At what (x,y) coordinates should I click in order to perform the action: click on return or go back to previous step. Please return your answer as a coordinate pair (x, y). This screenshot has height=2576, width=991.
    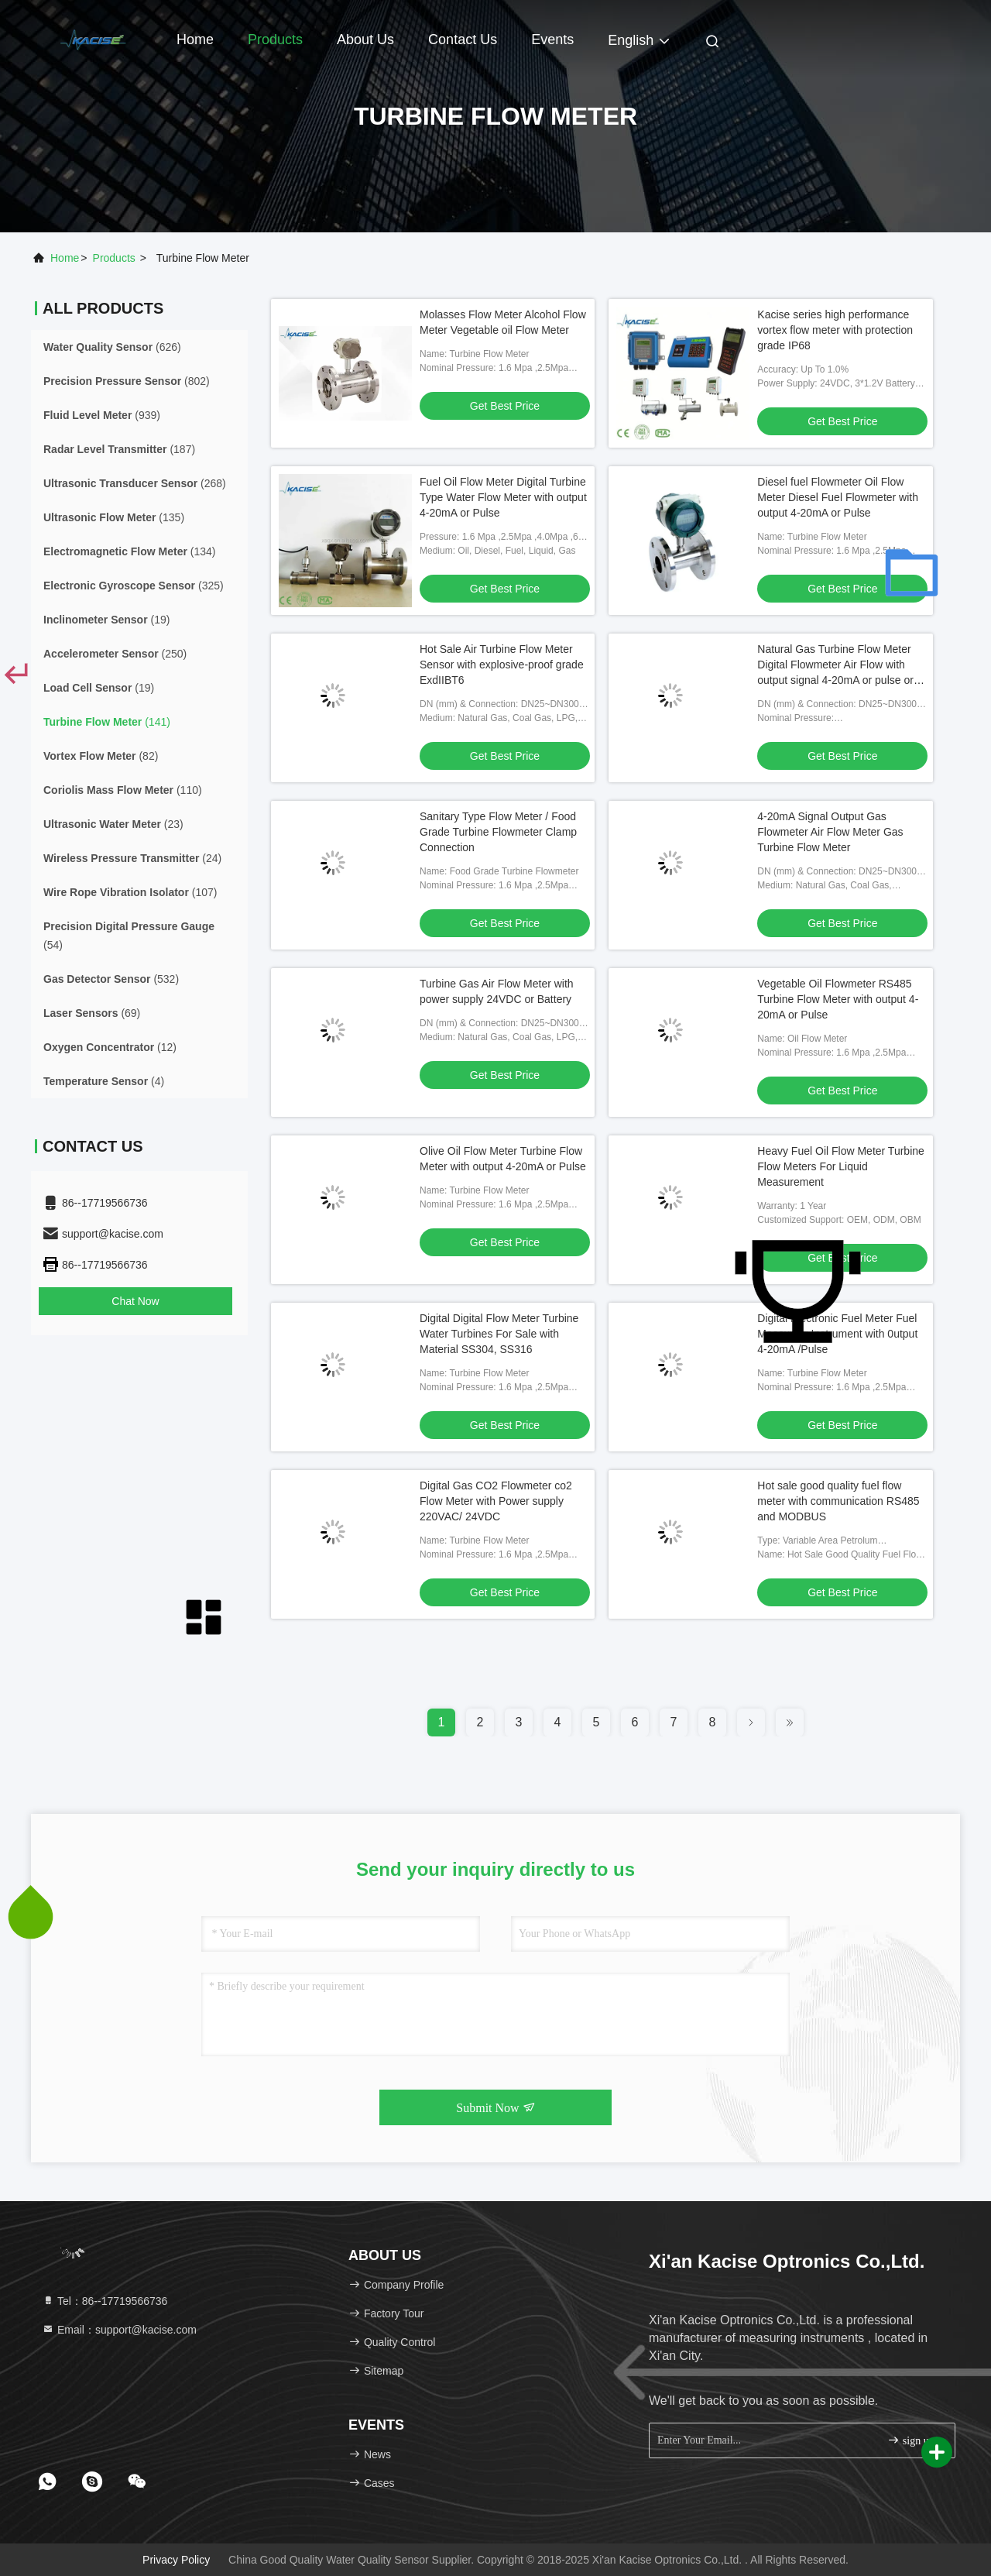
    Looking at the image, I should click on (17, 673).